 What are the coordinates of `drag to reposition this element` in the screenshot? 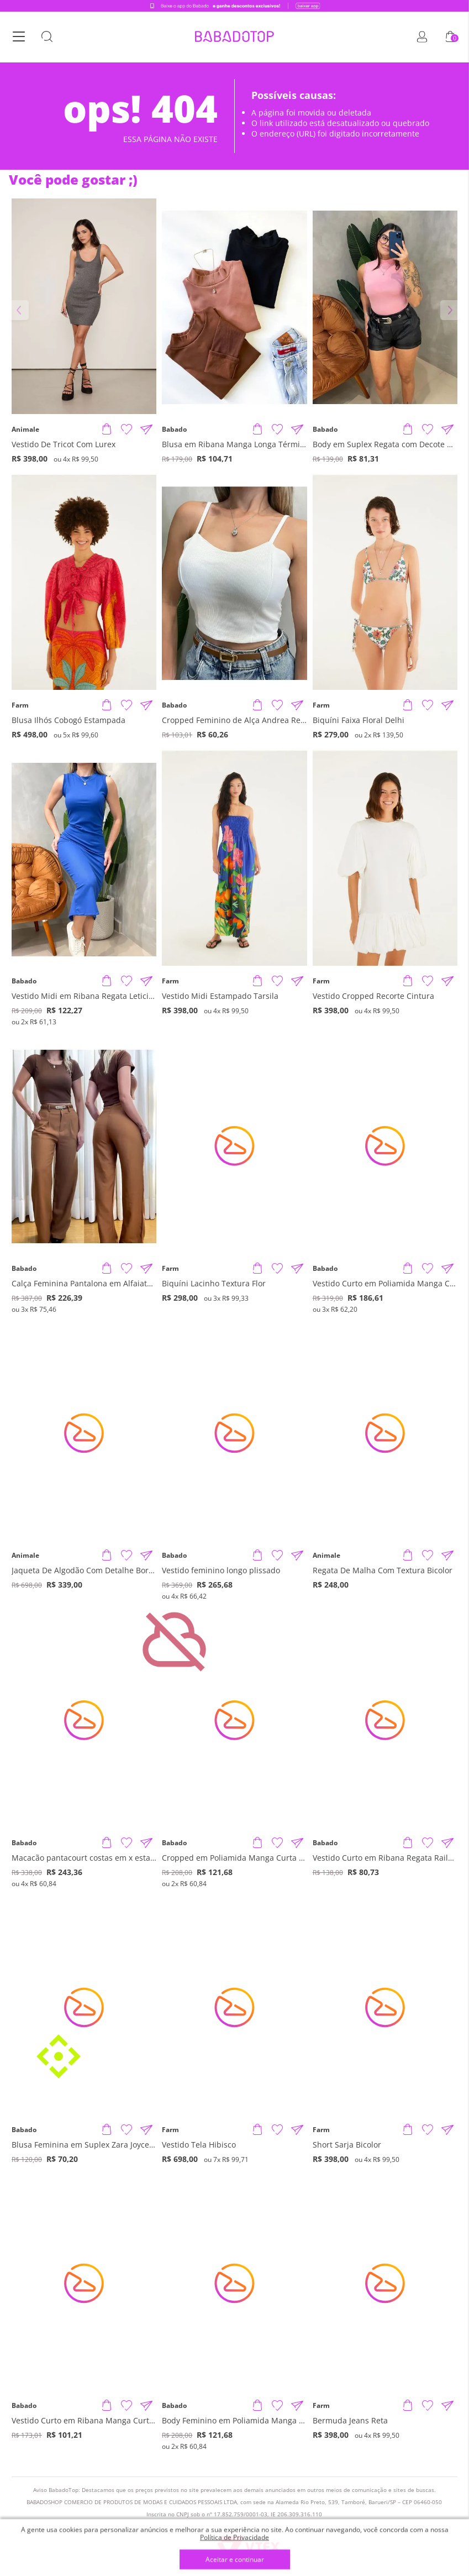 It's located at (59, 2056).